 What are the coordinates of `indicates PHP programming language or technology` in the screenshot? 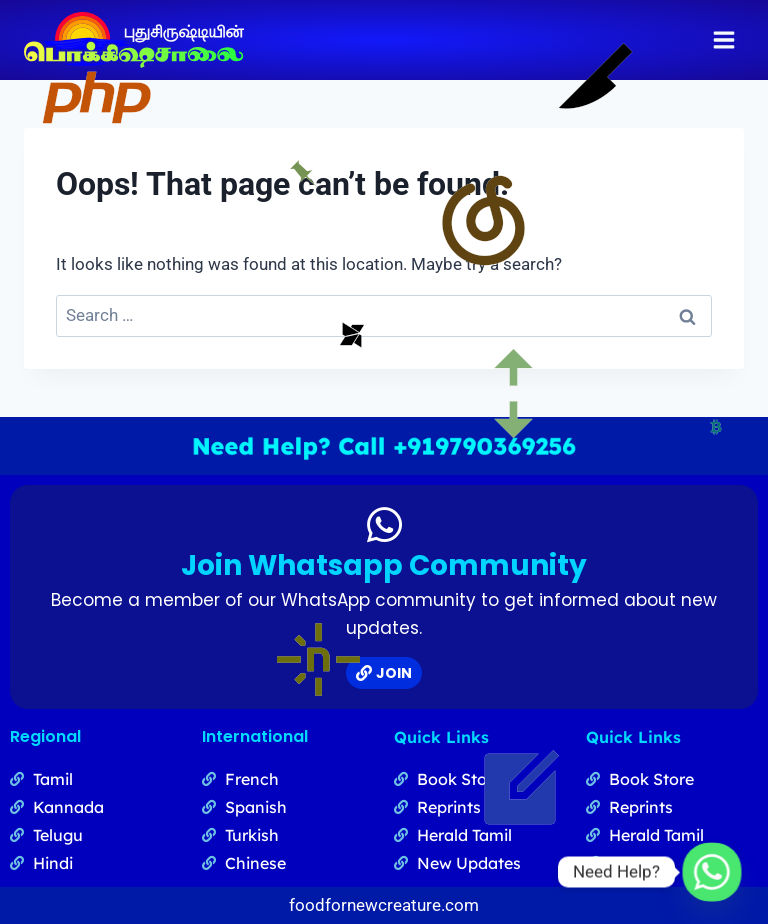 It's located at (96, 100).